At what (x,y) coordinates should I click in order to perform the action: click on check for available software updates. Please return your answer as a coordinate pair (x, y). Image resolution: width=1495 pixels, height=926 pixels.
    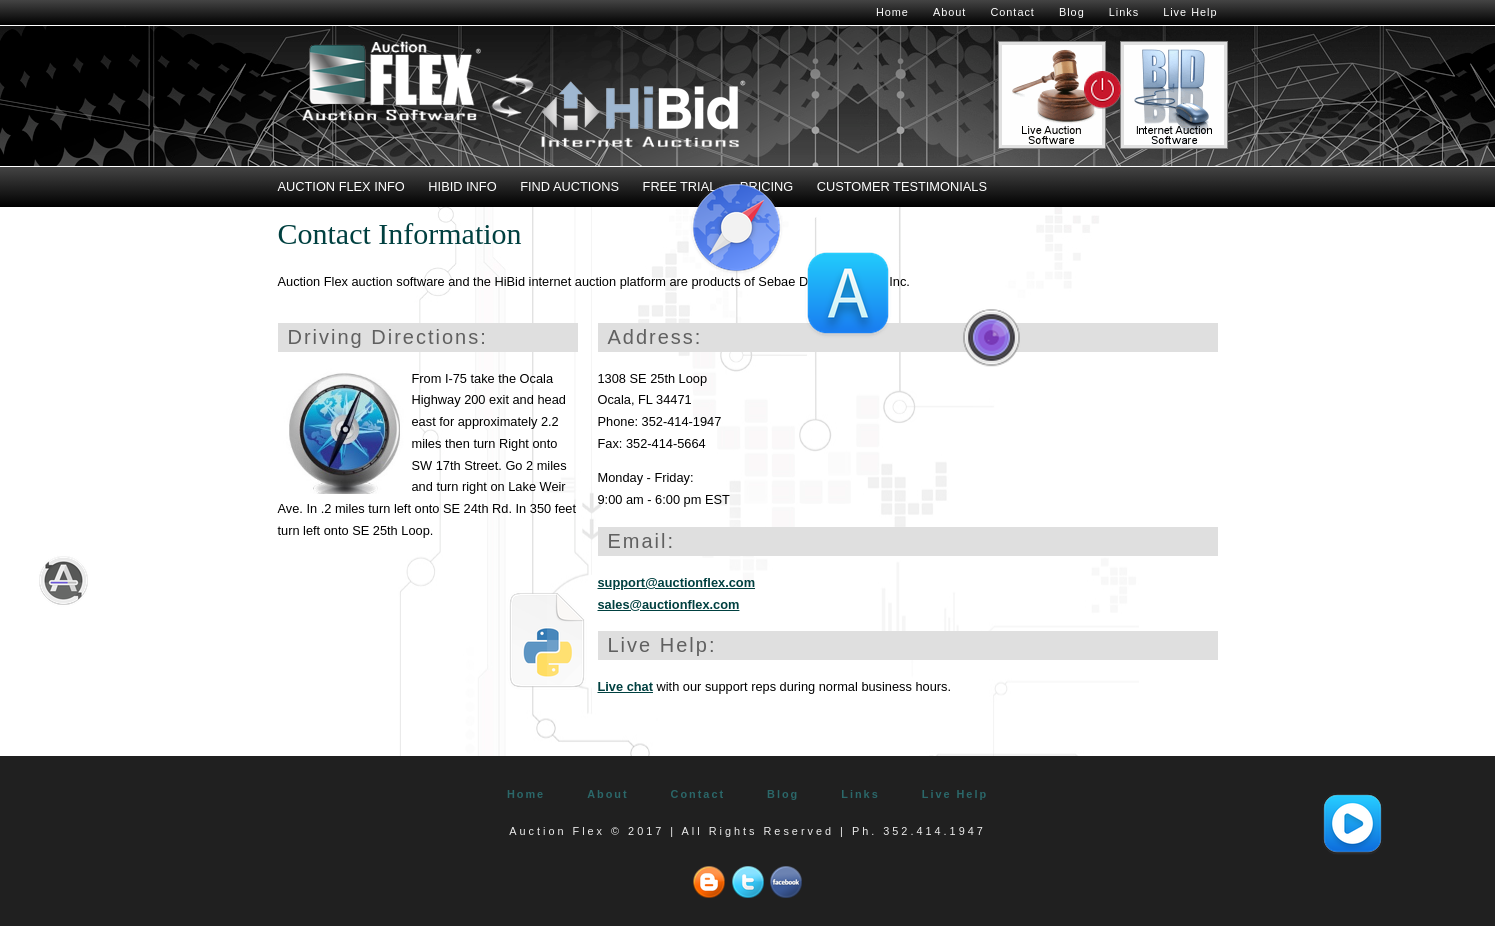
    Looking at the image, I should click on (63, 580).